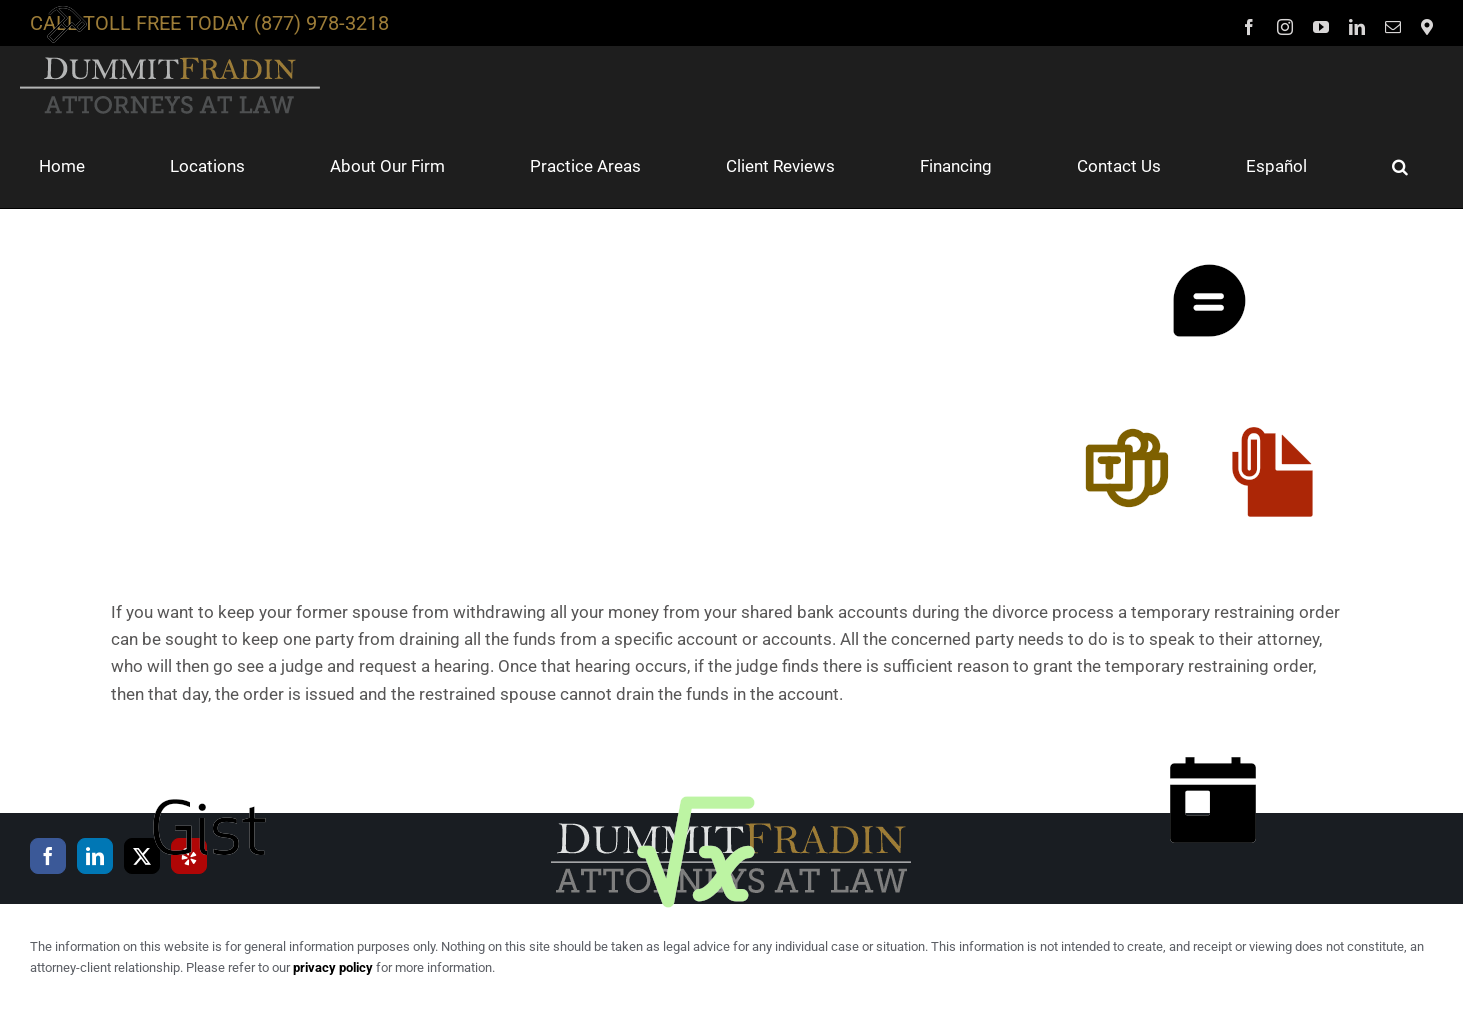 This screenshot has width=1463, height=1011. I want to click on access square root calculator function, so click(699, 852).